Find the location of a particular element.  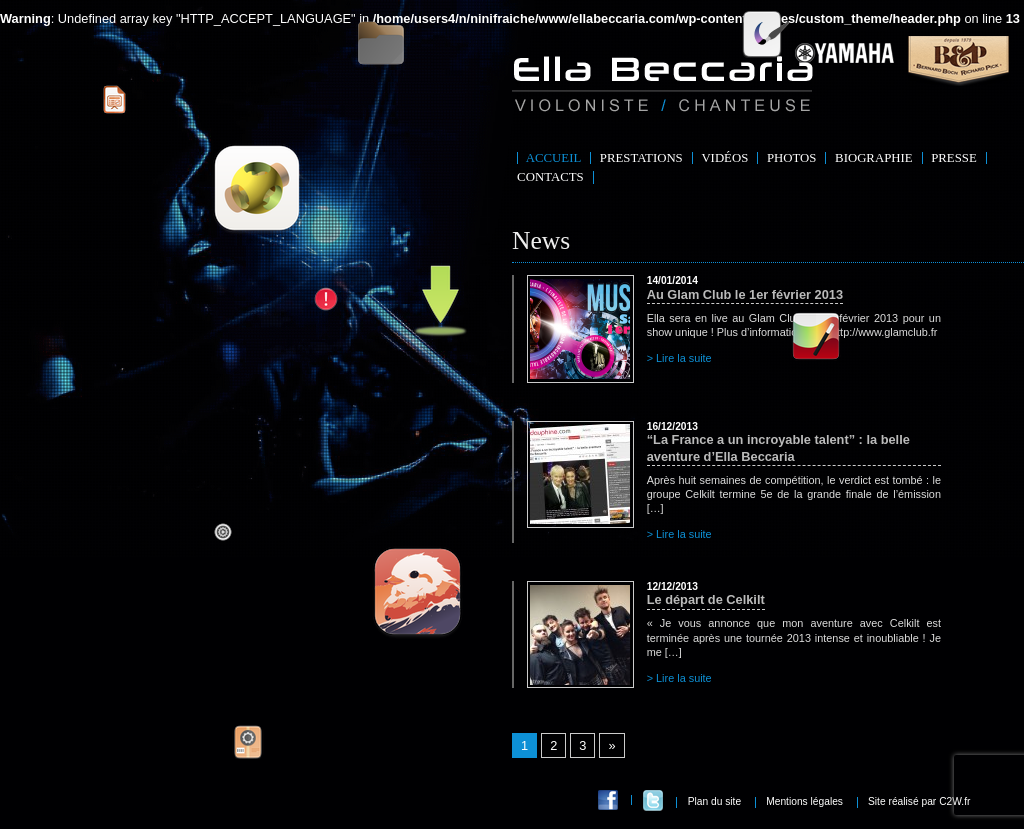

open openscad 3d modeling application is located at coordinates (257, 188).